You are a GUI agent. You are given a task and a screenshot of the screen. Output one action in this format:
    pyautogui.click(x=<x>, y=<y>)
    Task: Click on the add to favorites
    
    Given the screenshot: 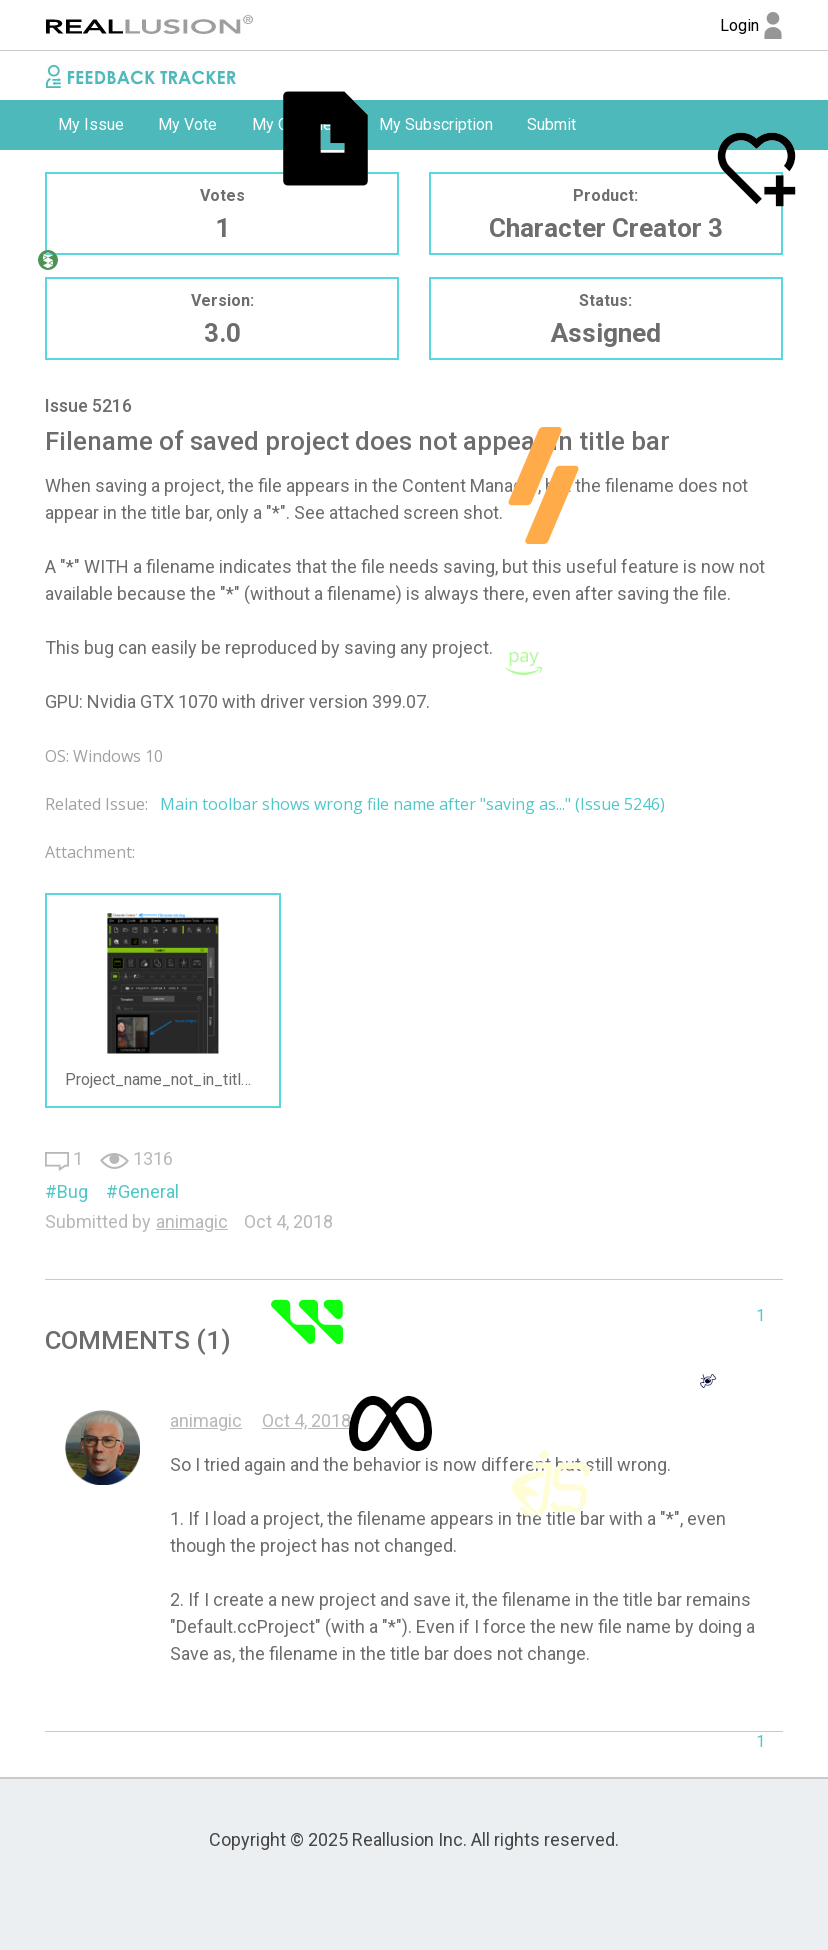 What is the action you would take?
    pyautogui.click(x=756, y=167)
    